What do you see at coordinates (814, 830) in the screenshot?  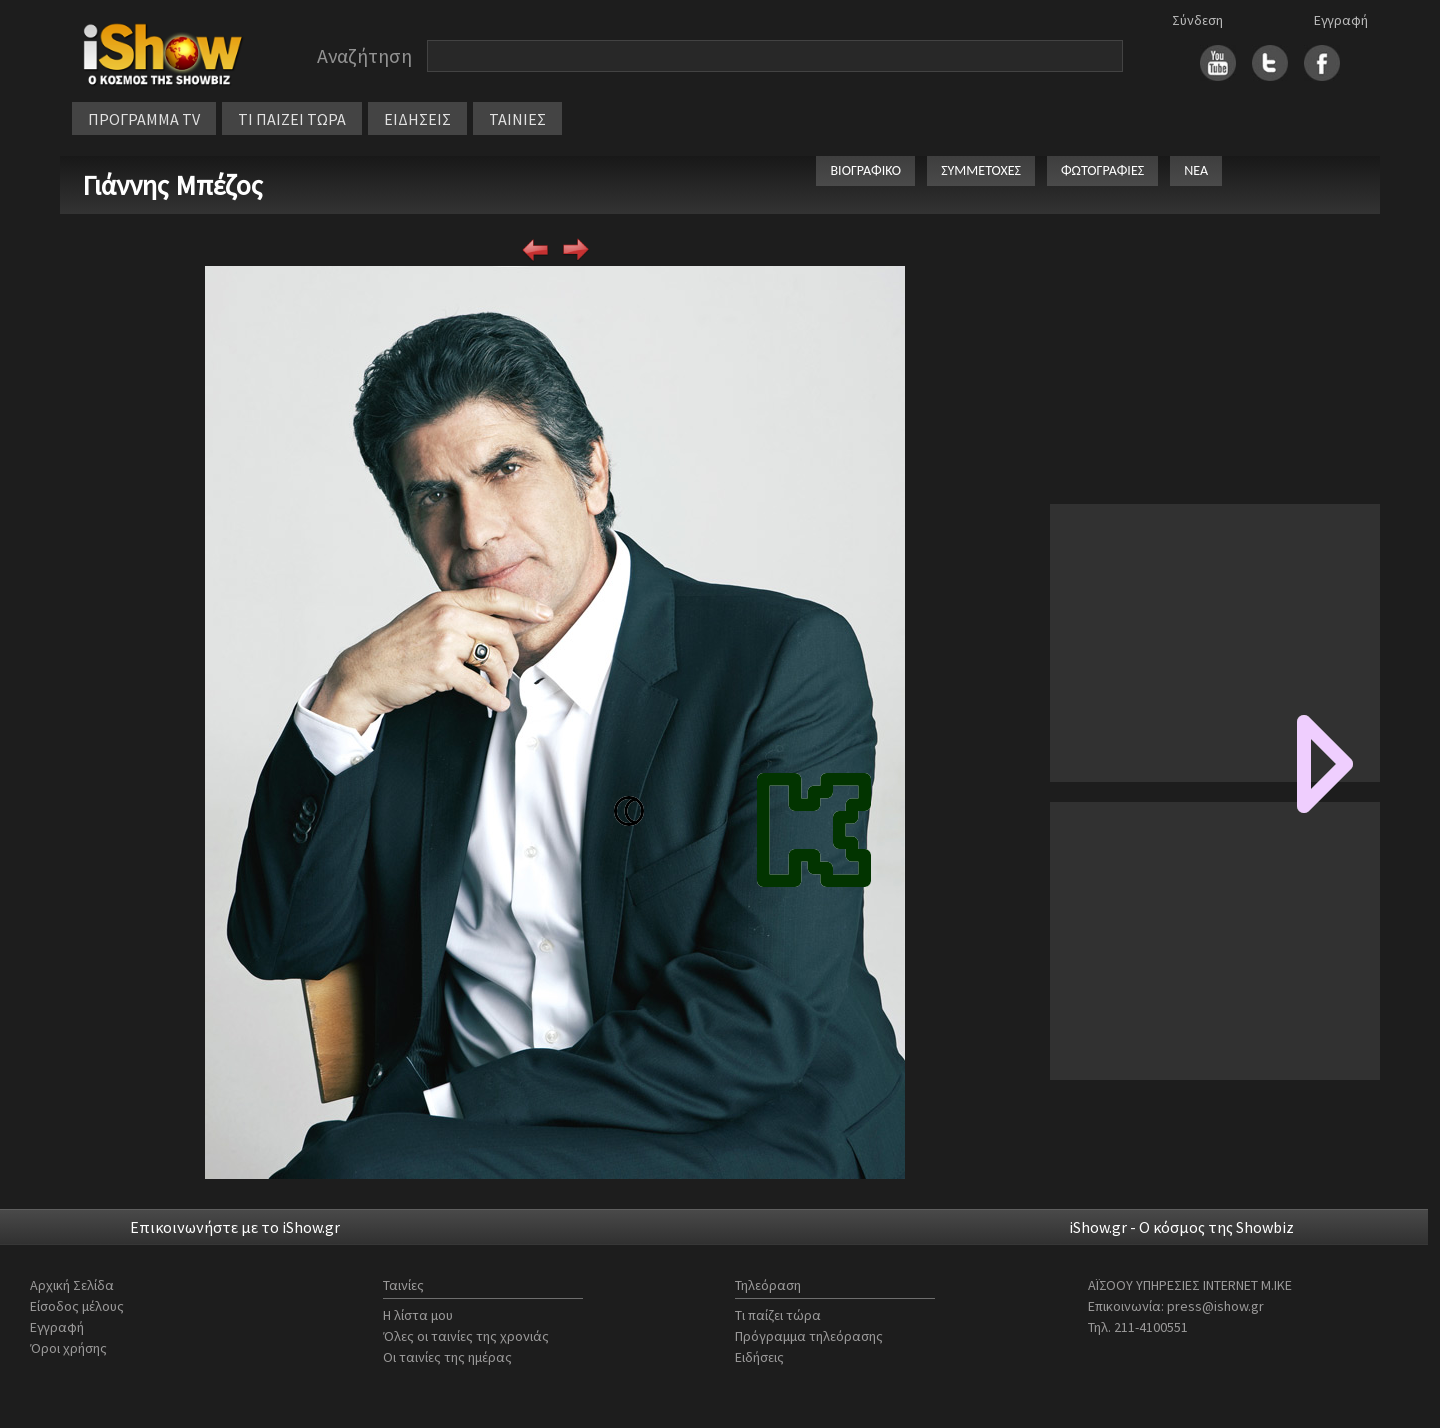 I see `visit kick streaming platform` at bounding box center [814, 830].